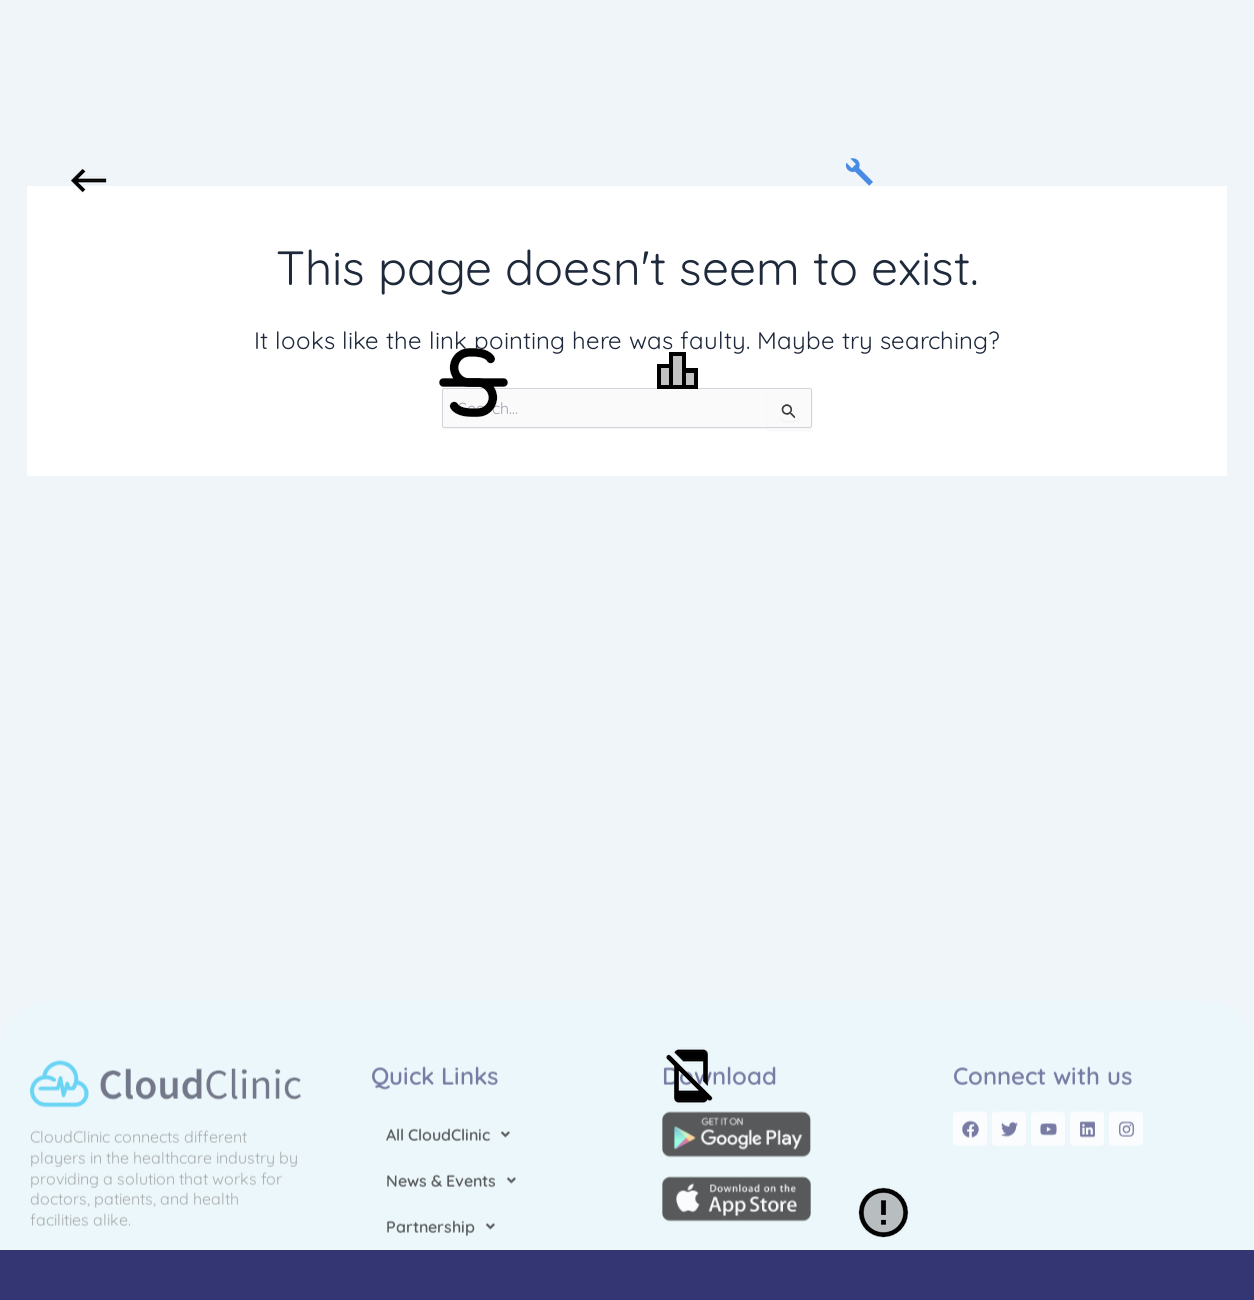 The width and height of the screenshot is (1254, 1300). I want to click on indicates an error or problem has occurred, so click(883, 1212).